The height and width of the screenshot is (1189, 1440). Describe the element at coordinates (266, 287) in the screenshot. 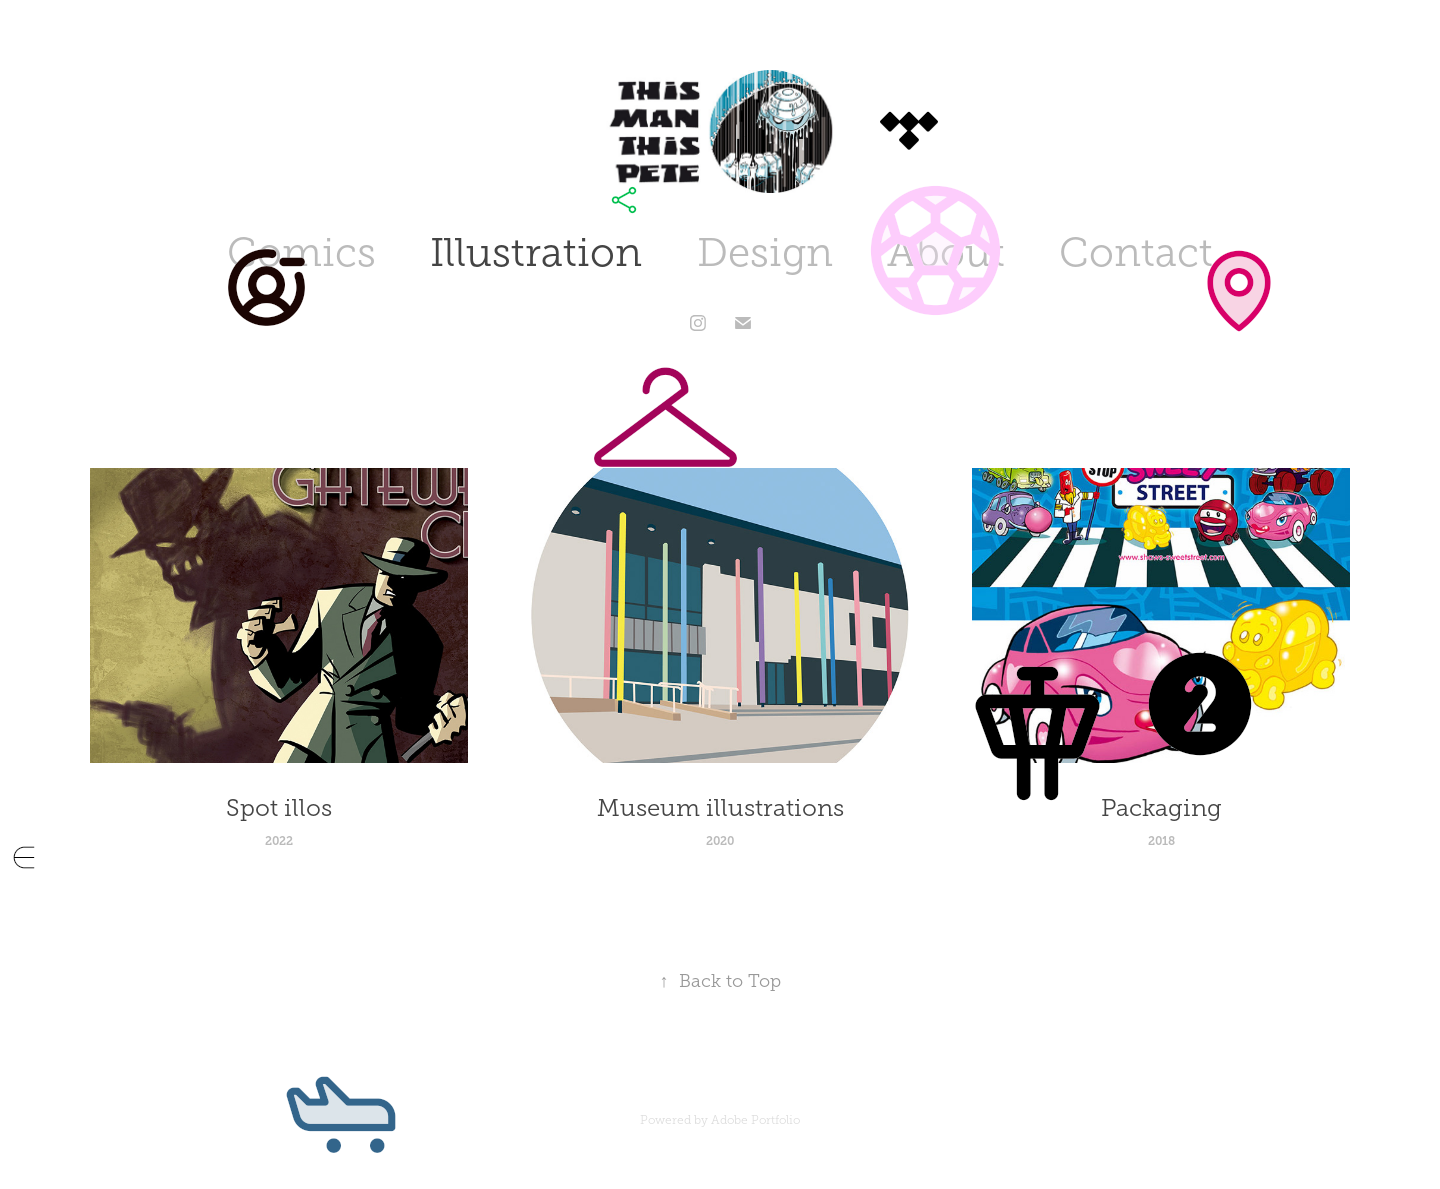

I see `remove a user from your contacts` at that location.